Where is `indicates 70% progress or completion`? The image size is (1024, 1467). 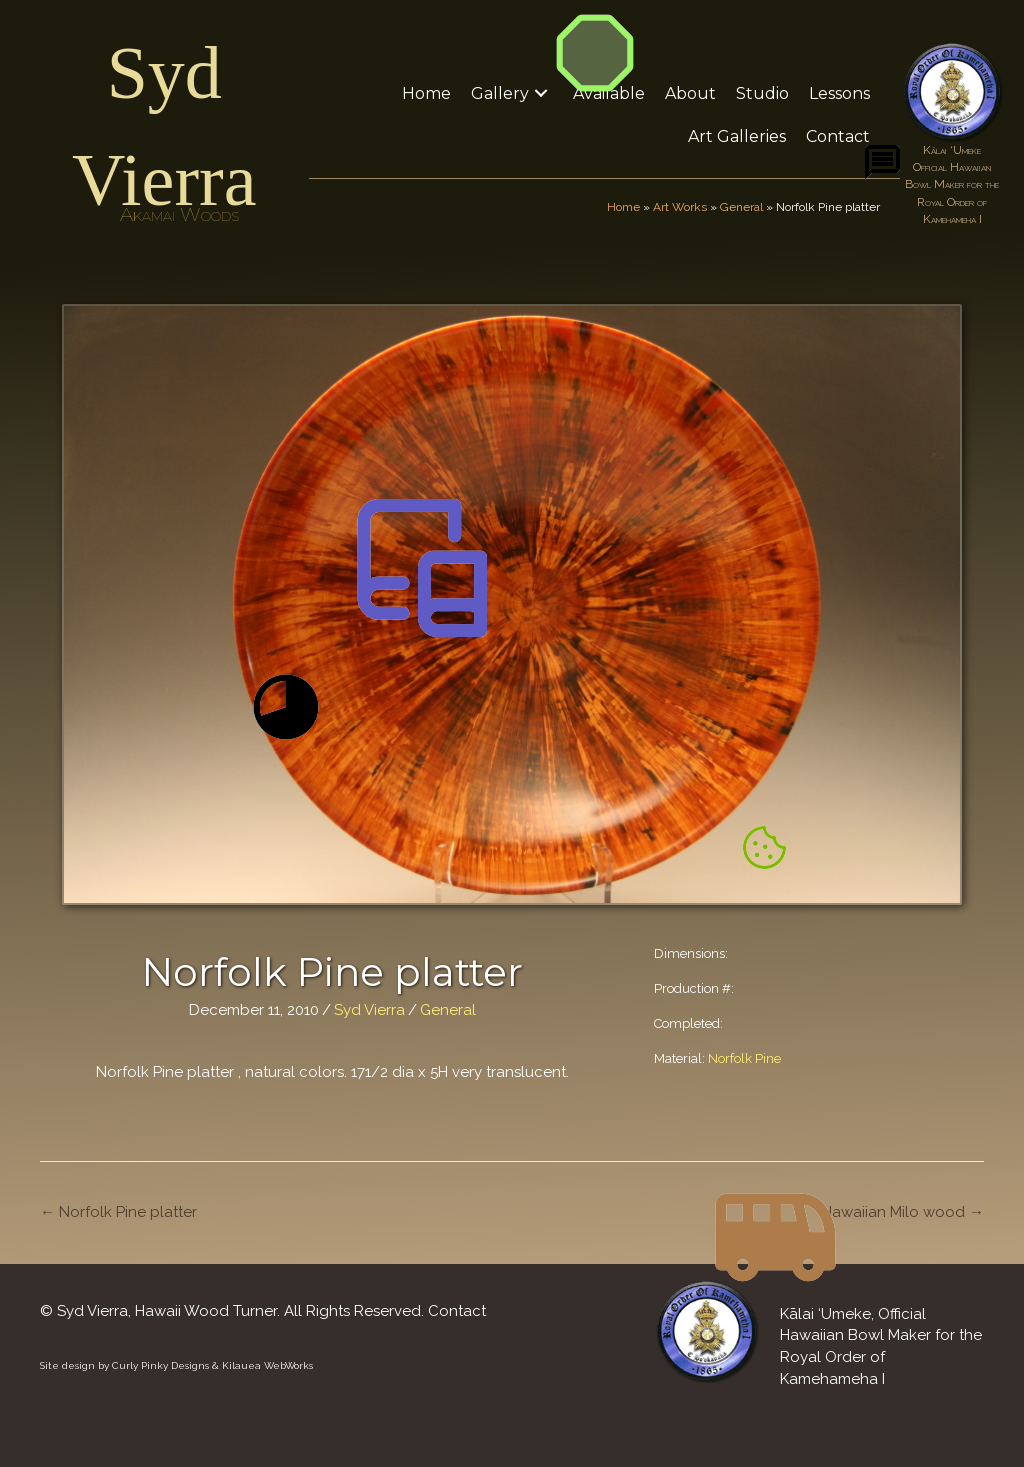
indicates 70% progress or completion is located at coordinates (286, 707).